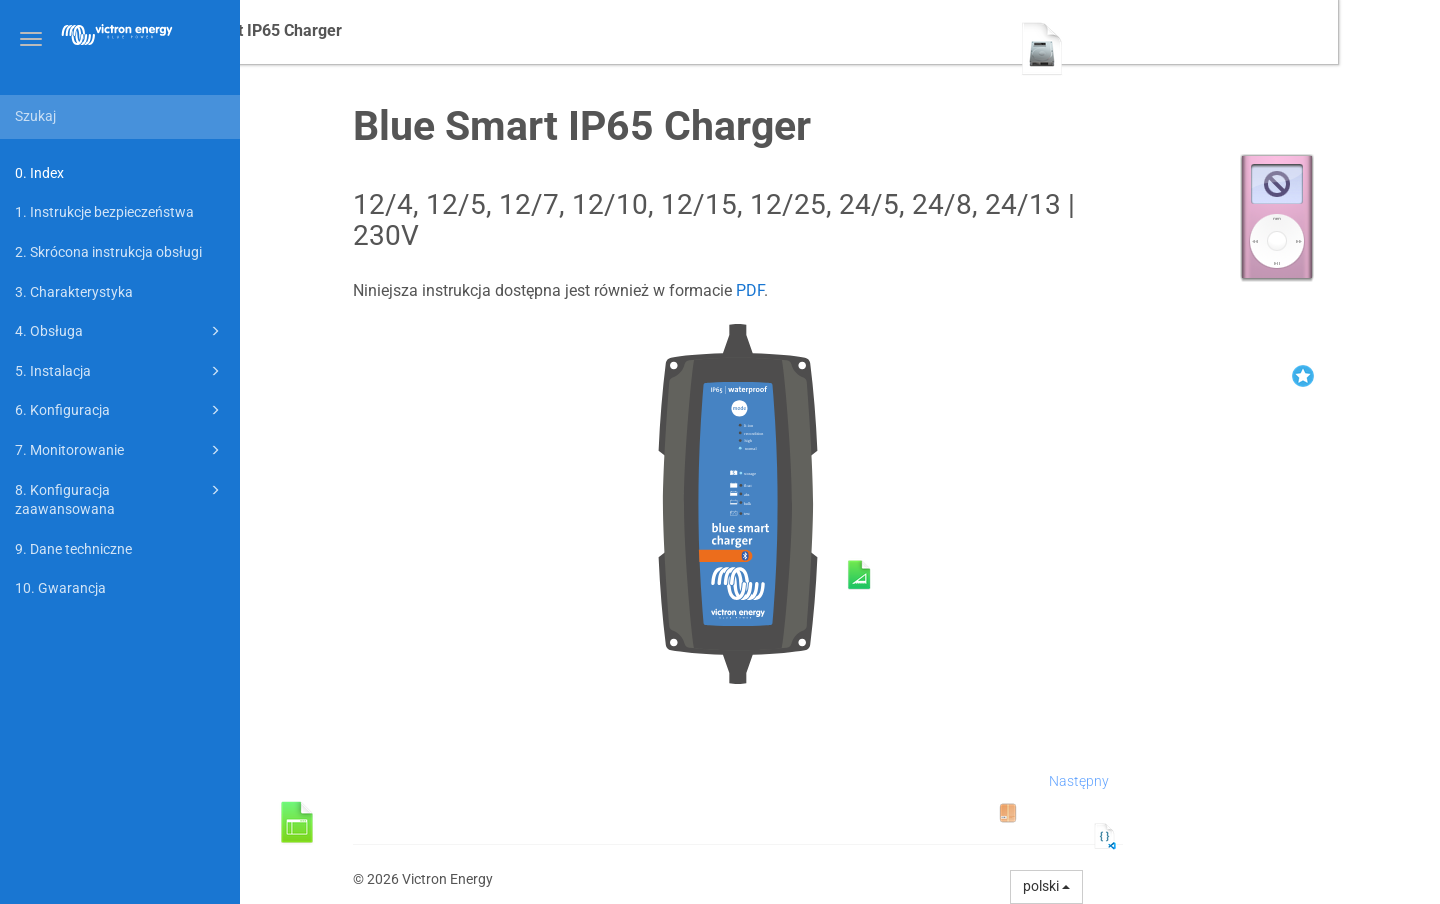  I want to click on a compressed archive or package file, so click(1008, 813).